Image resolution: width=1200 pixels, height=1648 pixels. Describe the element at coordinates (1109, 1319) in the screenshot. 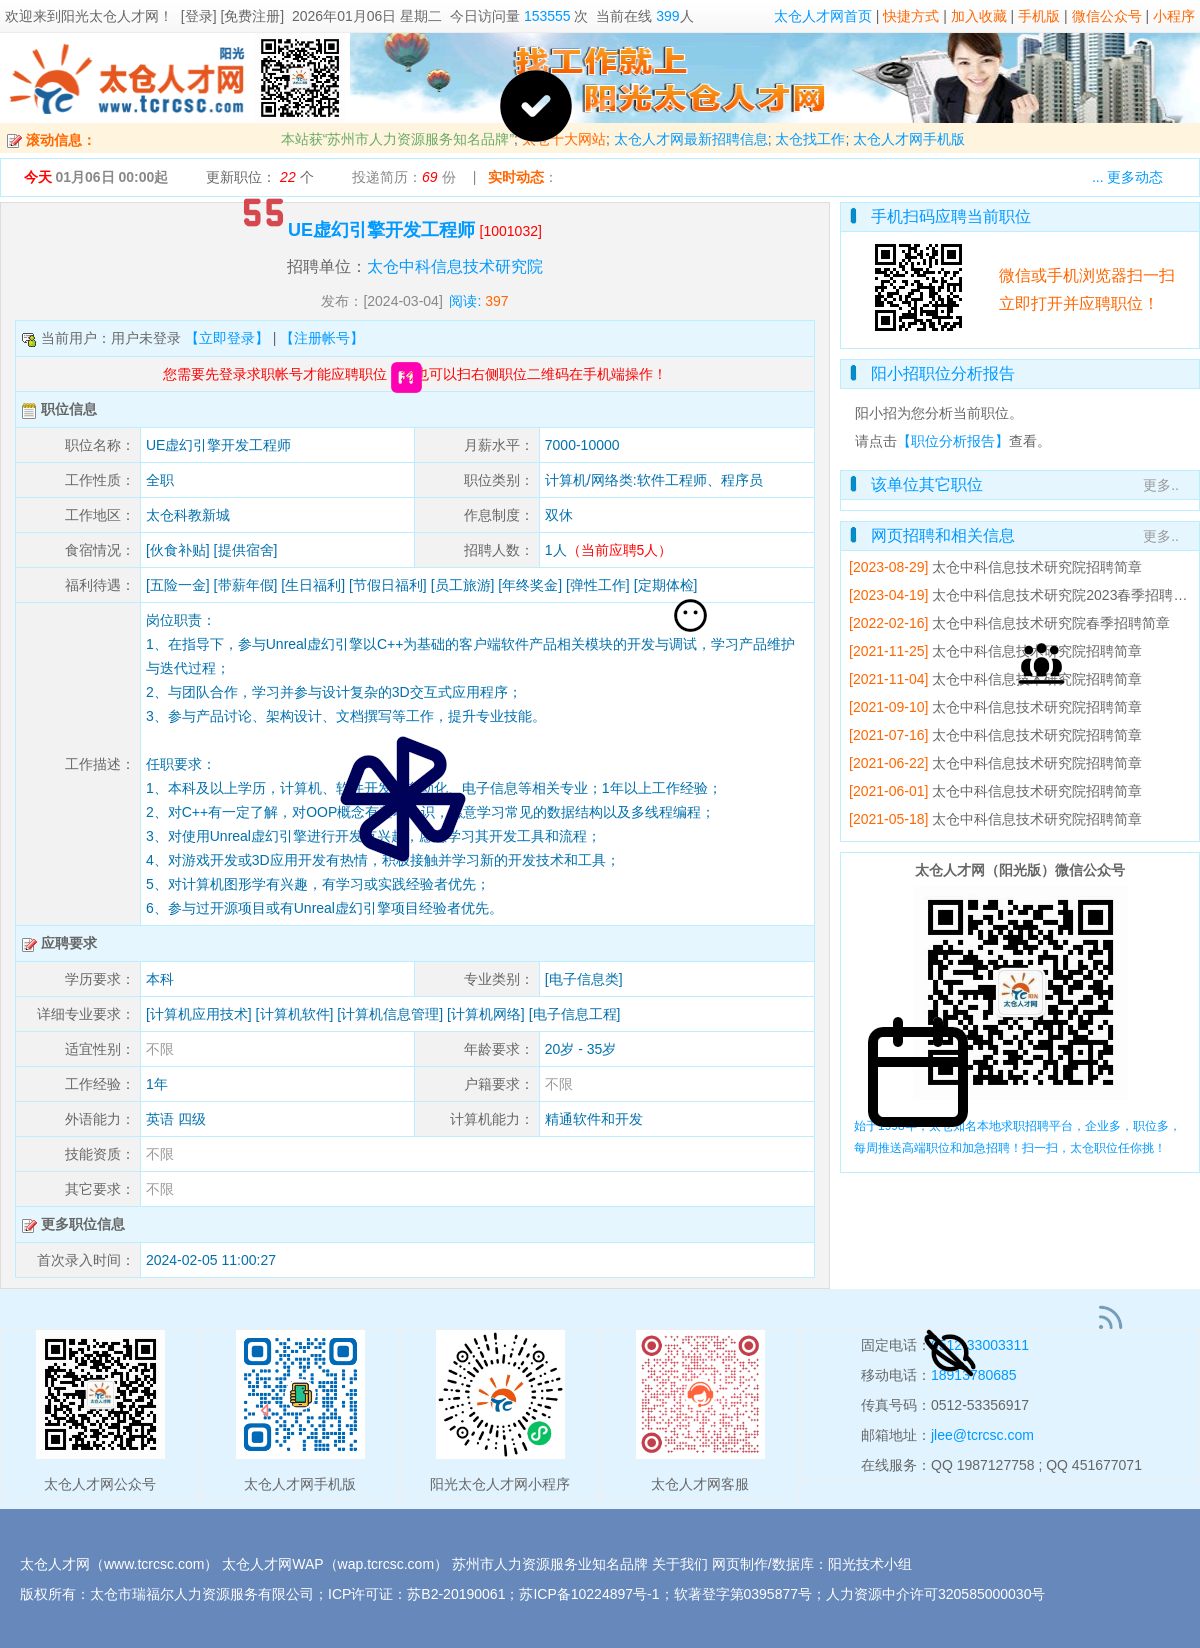

I see `subscribe to RSS feed` at that location.